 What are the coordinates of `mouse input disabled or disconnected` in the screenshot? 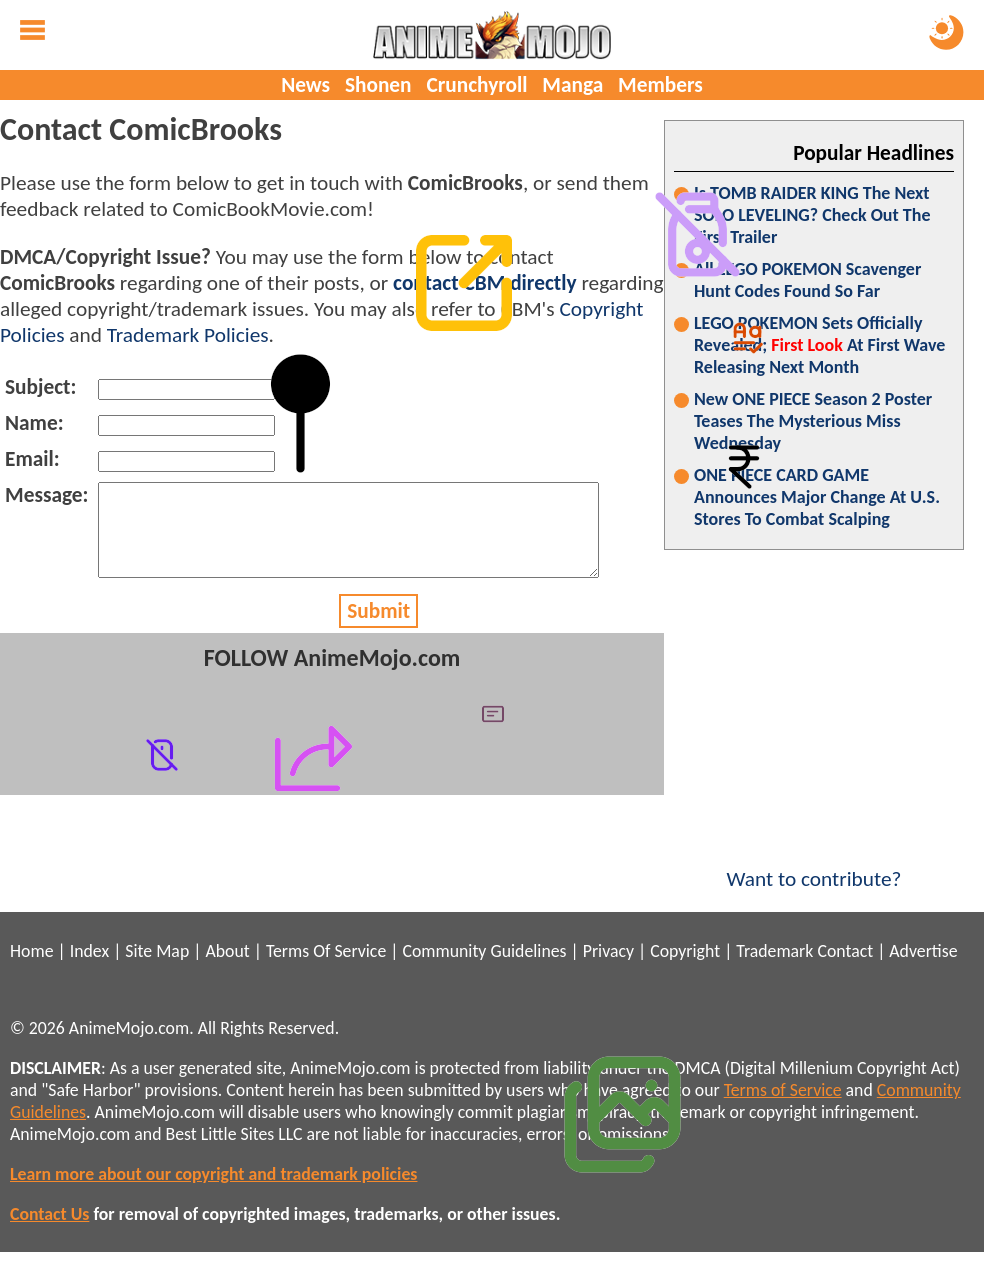 It's located at (162, 755).